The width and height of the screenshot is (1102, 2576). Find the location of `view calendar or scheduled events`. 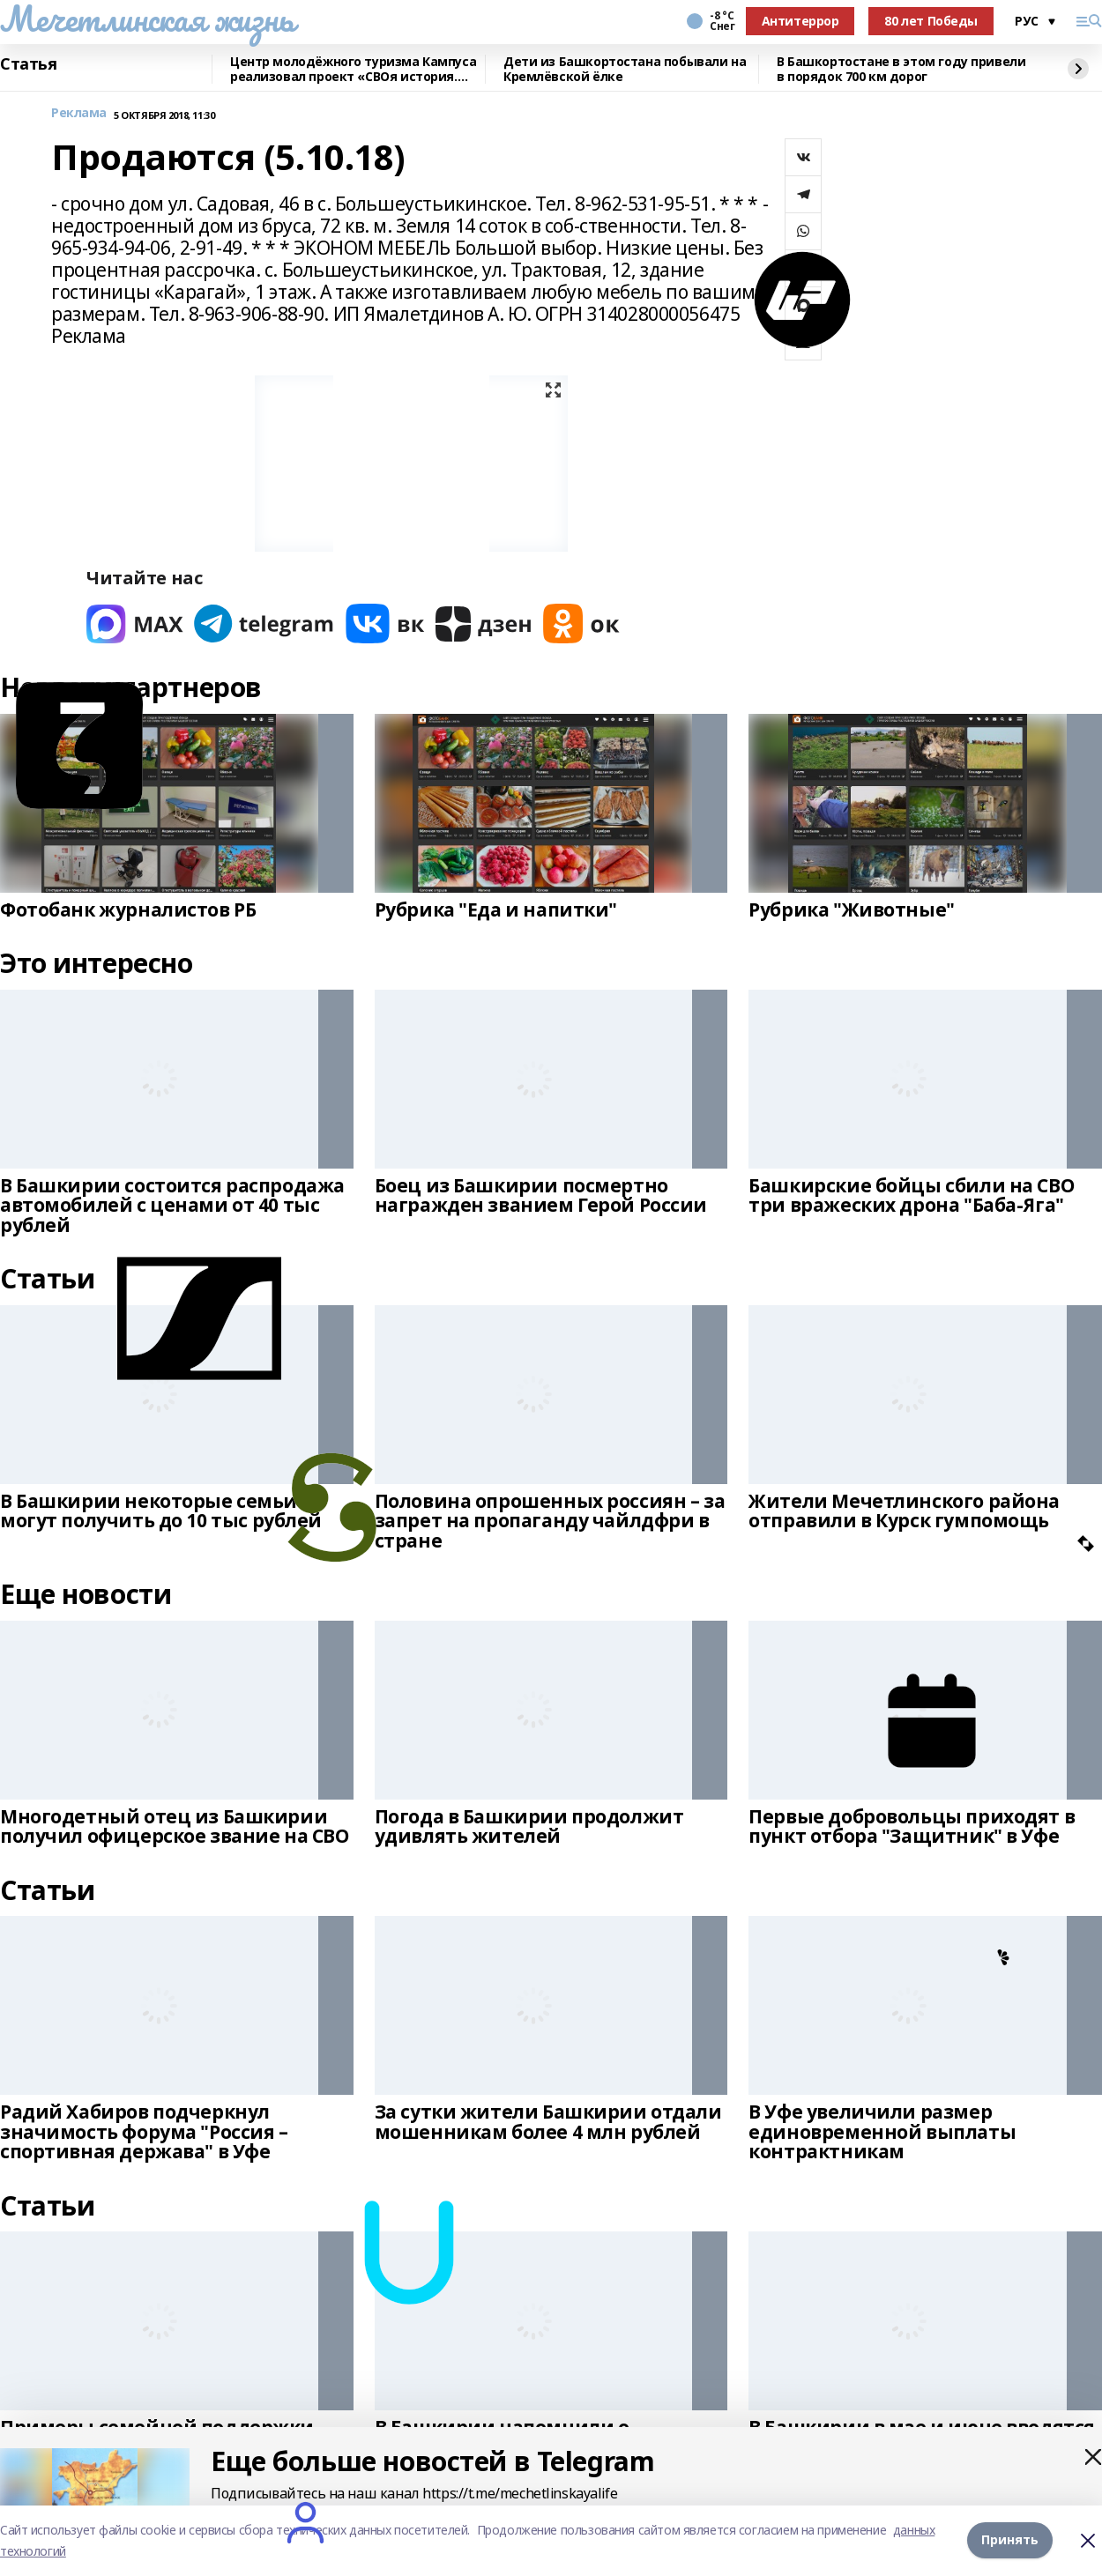

view calendar or scheduled events is located at coordinates (932, 1724).